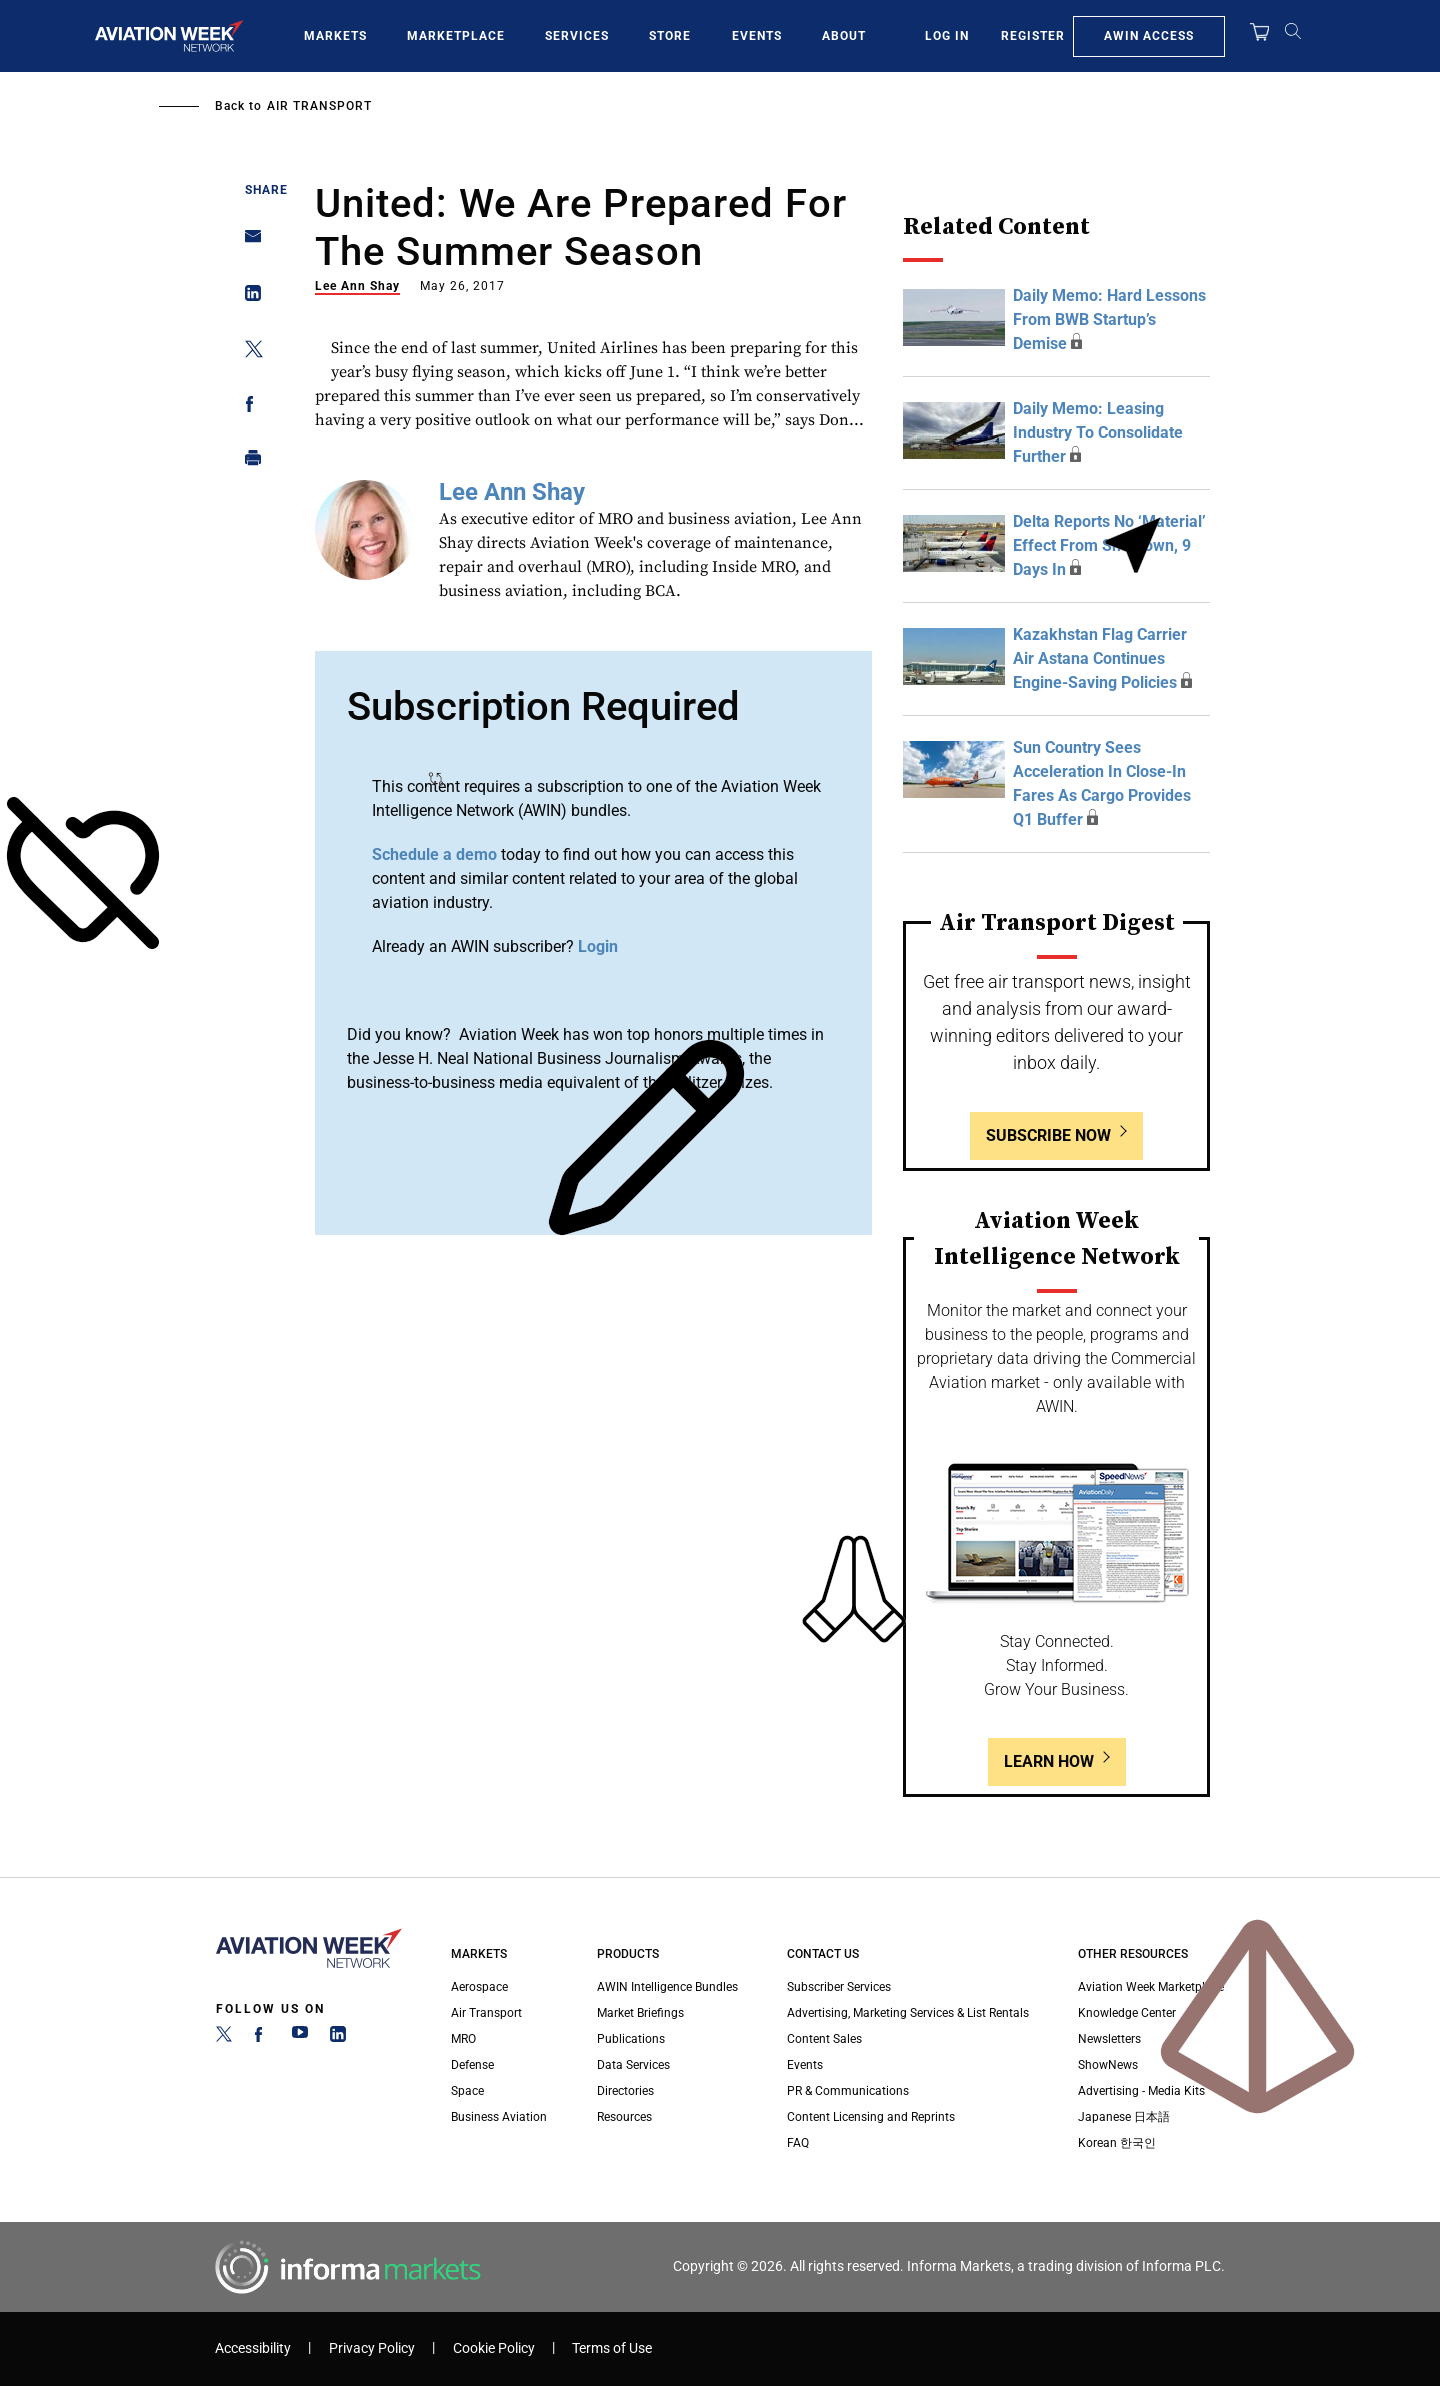 This screenshot has height=2387, width=1440. What do you see at coordinates (646, 1137) in the screenshot?
I see `edit content or text` at bounding box center [646, 1137].